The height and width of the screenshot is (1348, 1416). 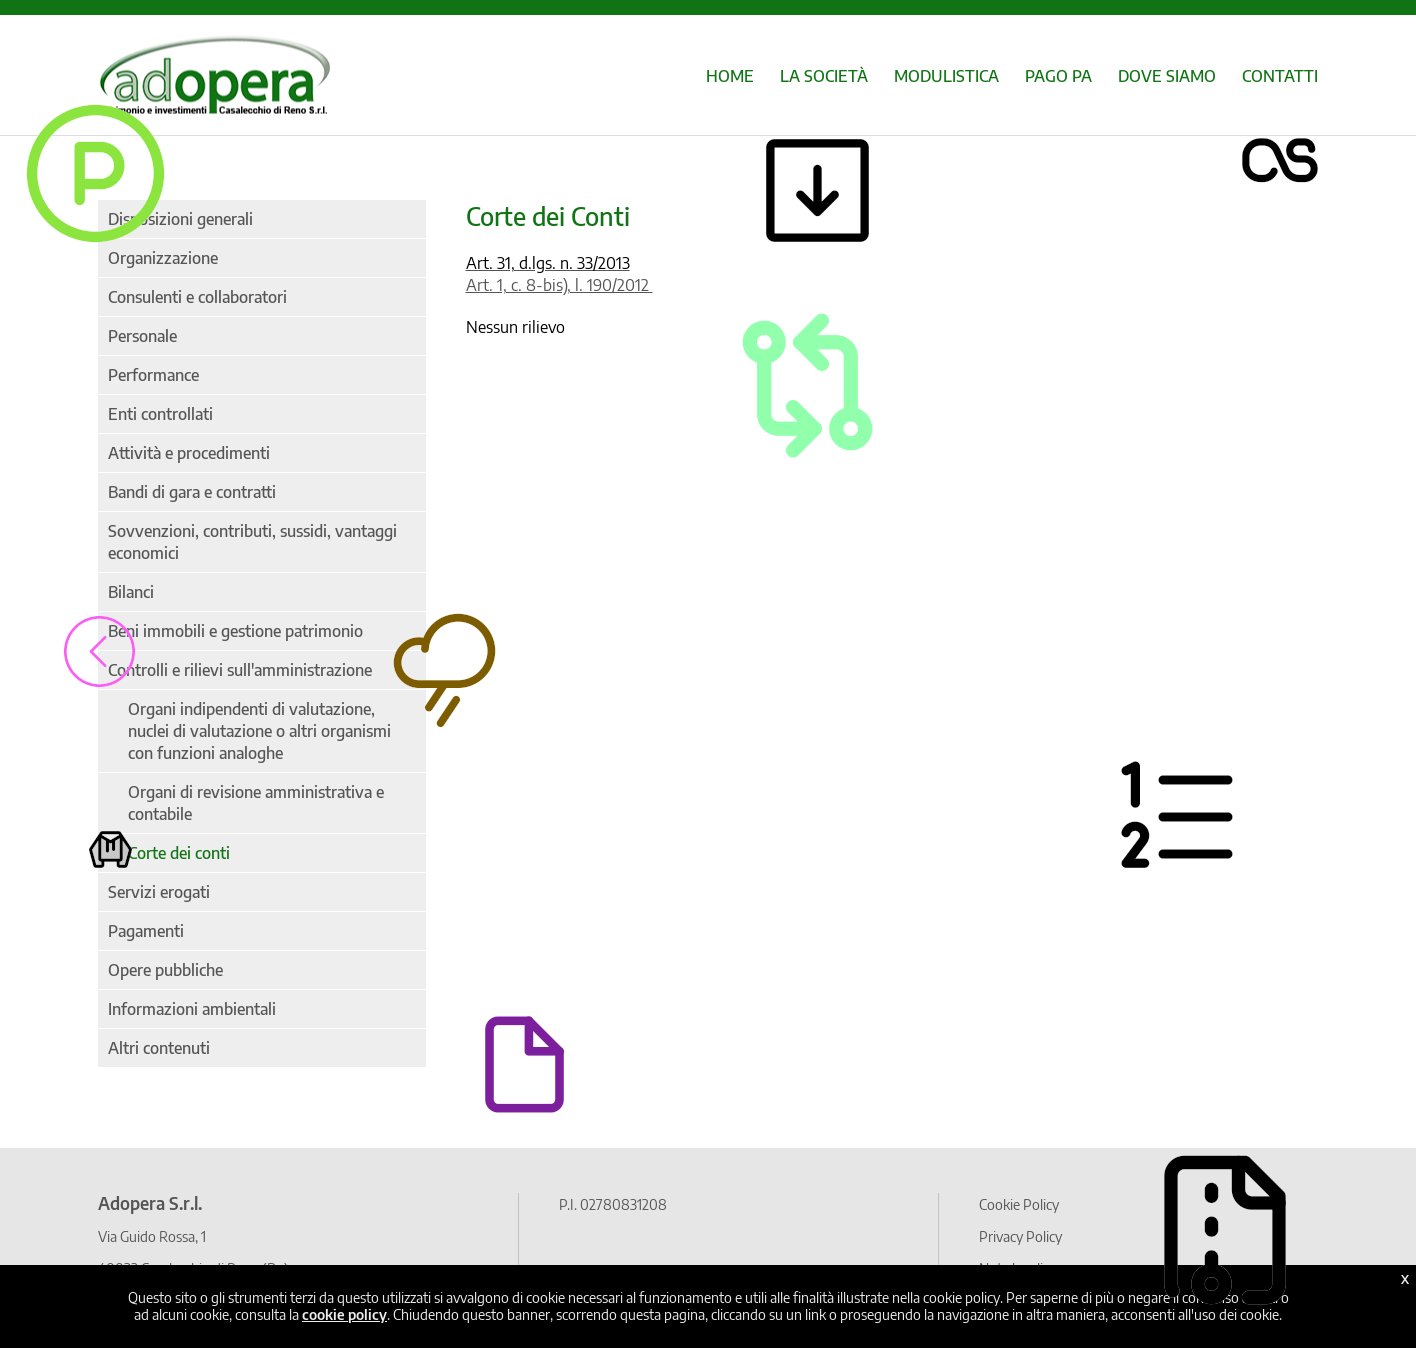 I want to click on browse clothing or apparel items, so click(x=110, y=849).